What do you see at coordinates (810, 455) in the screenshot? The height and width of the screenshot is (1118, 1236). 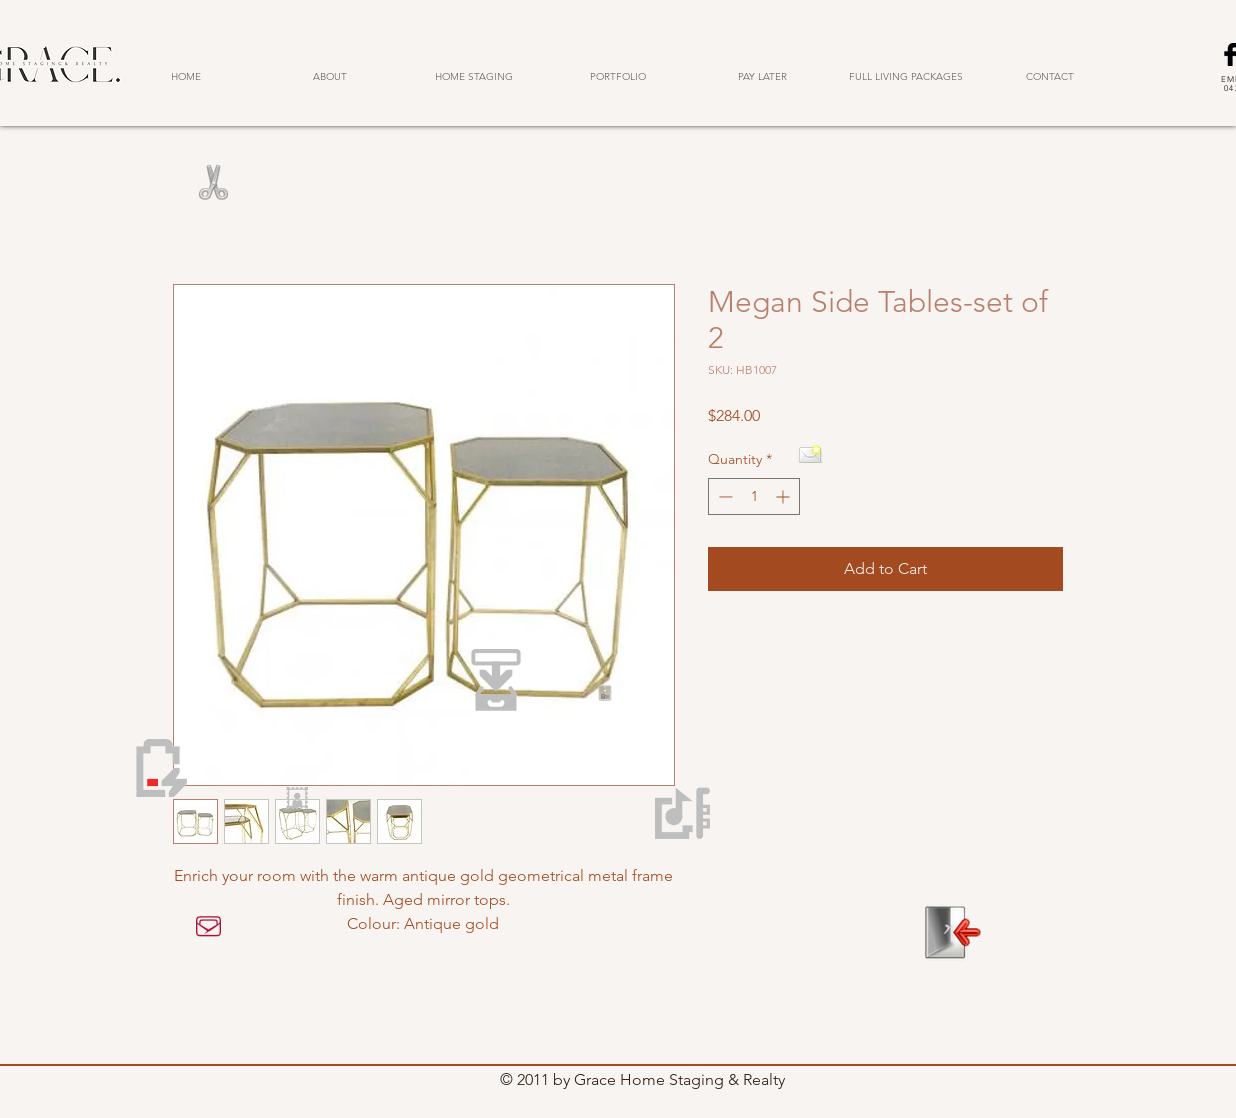 I see `mark email as unread` at bounding box center [810, 455].